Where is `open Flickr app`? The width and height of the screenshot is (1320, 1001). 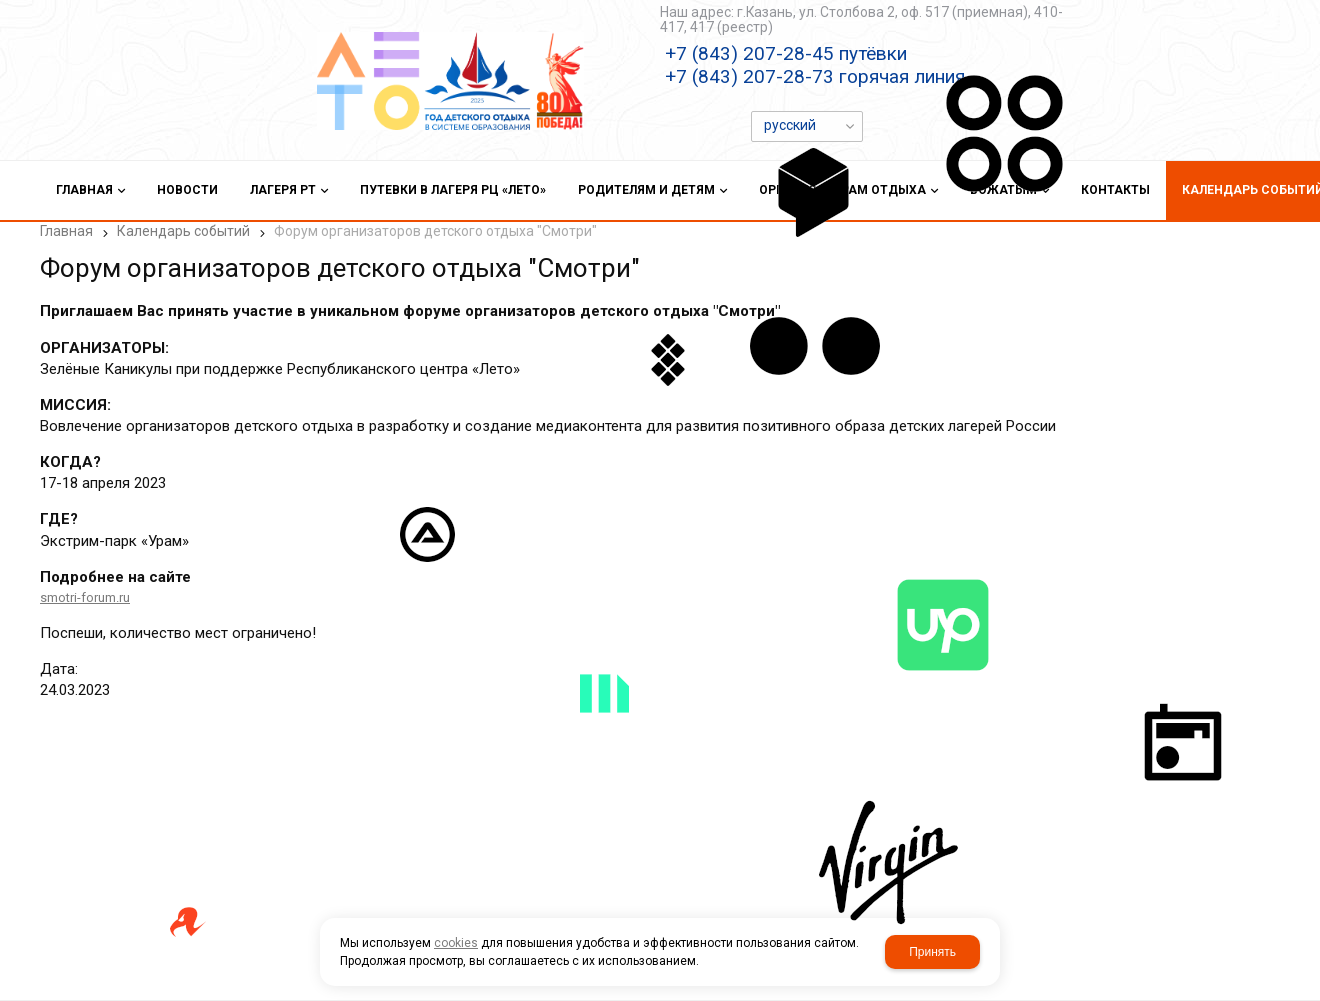 open Flickr app is located at coordinates (815, 346).